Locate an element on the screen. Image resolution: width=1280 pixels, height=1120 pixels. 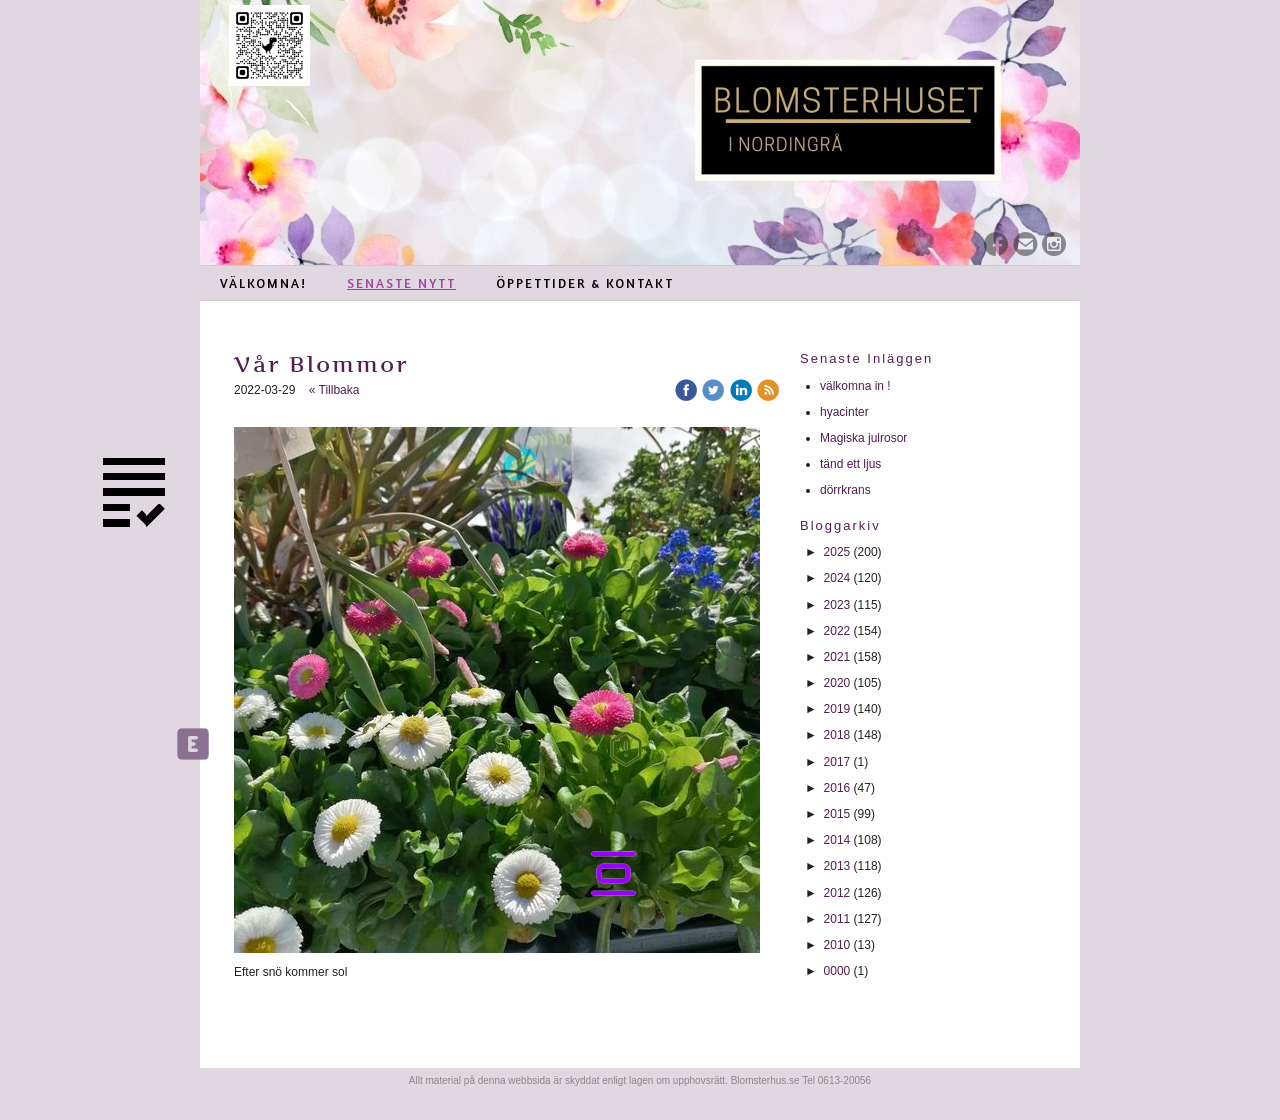
view grading or assessment results is located at coordinates (134, 492).